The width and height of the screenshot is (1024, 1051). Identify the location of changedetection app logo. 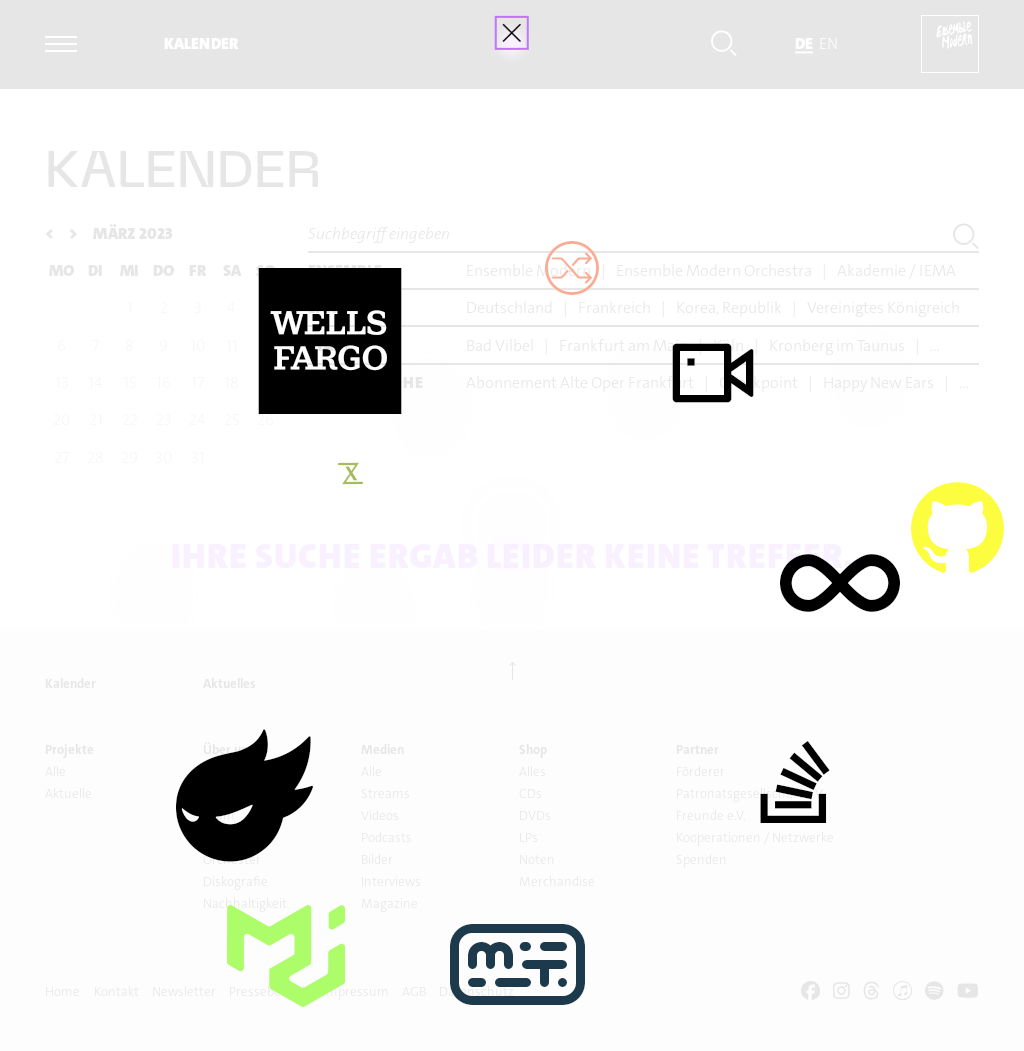
(572, 268).